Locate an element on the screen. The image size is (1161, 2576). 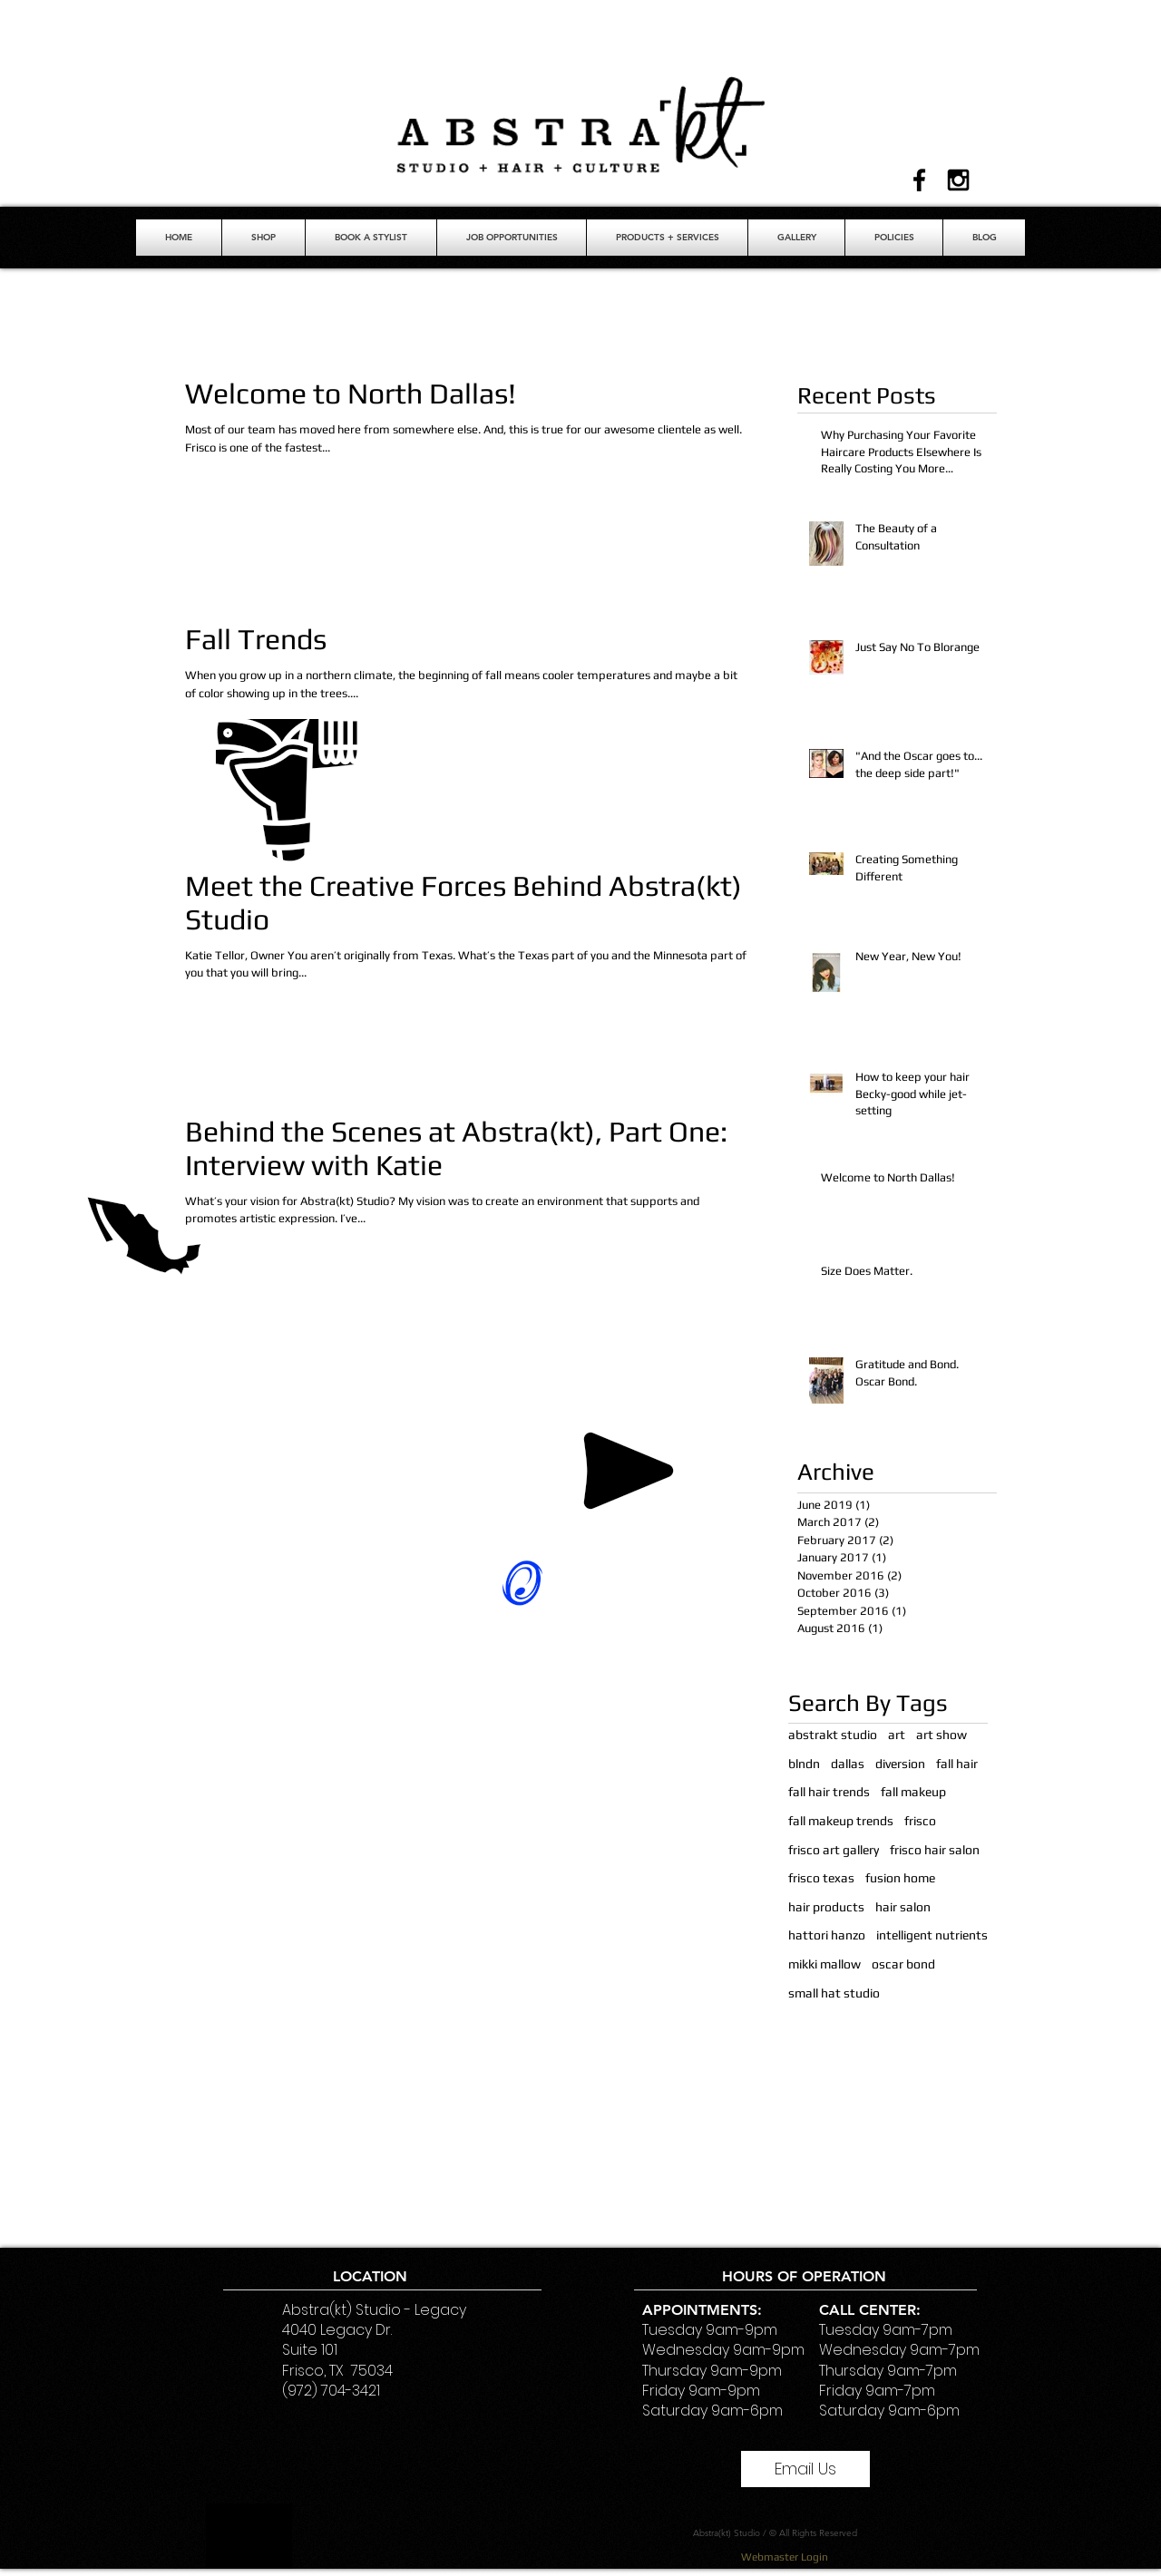
equip or access holster item in game inventory is located at coordinates (288, 791).